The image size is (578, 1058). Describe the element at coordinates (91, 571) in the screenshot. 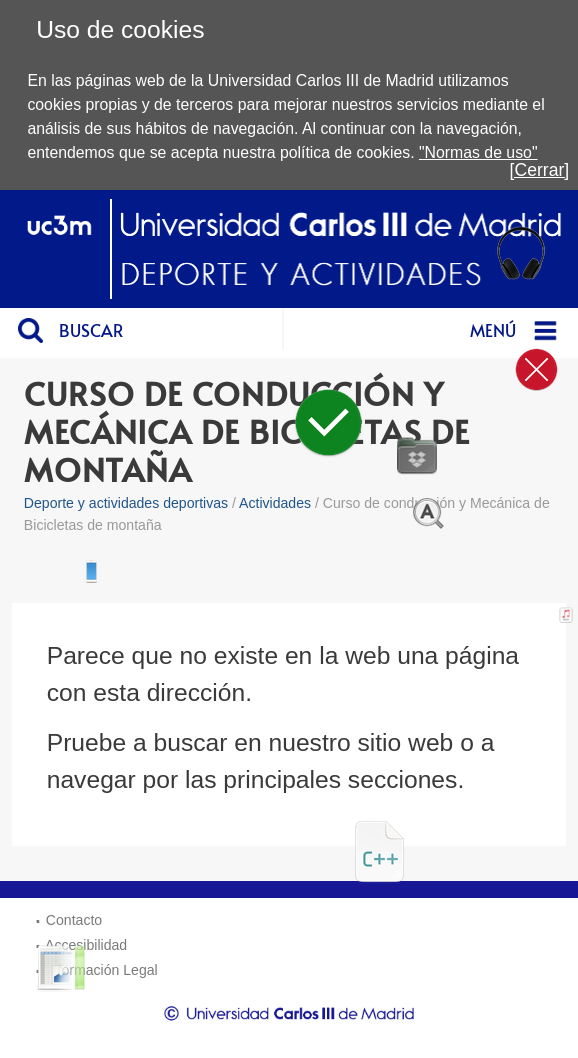

I see `iPhone 7 Plus device icon` at that location.